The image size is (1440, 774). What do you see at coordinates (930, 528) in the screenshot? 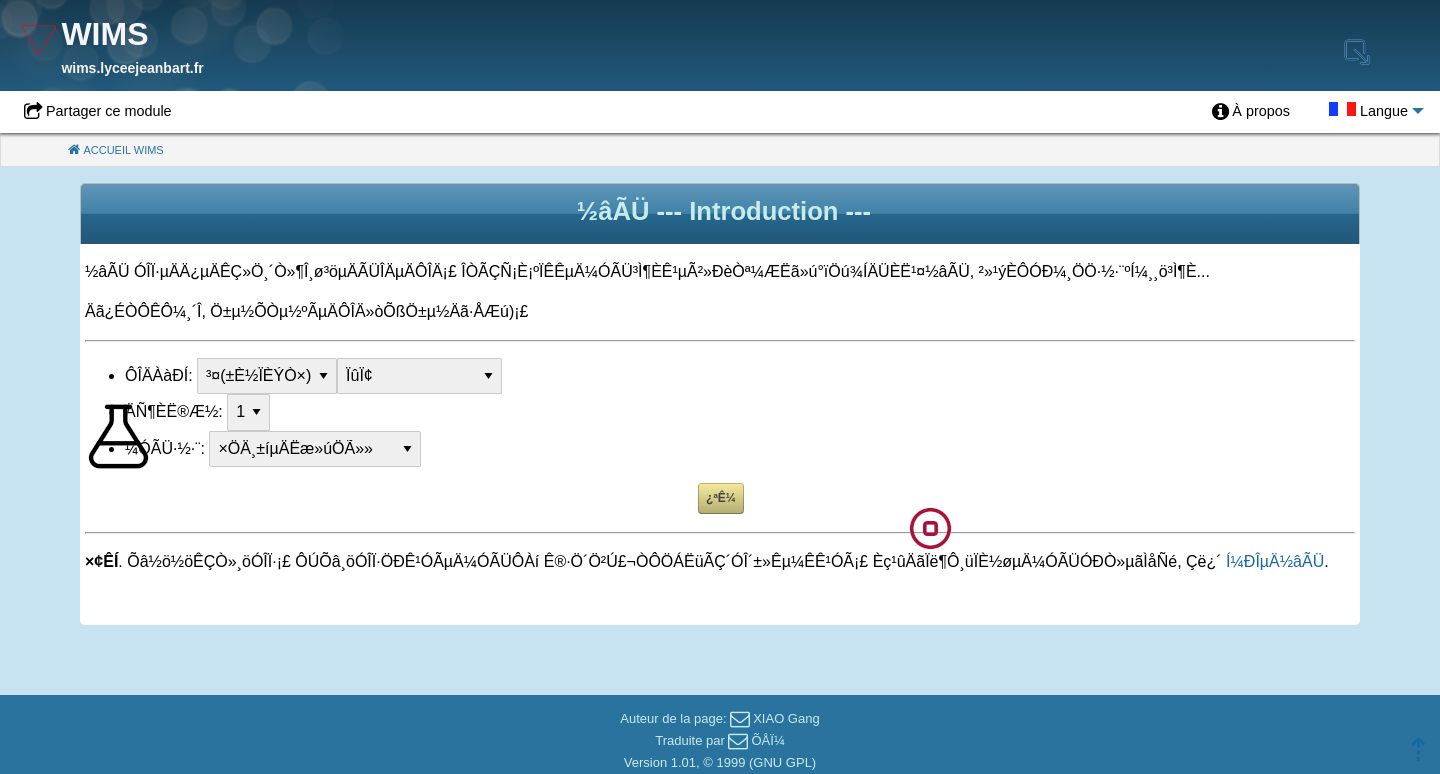
I see `stop playback or recording` at bounding box center [930, 528].